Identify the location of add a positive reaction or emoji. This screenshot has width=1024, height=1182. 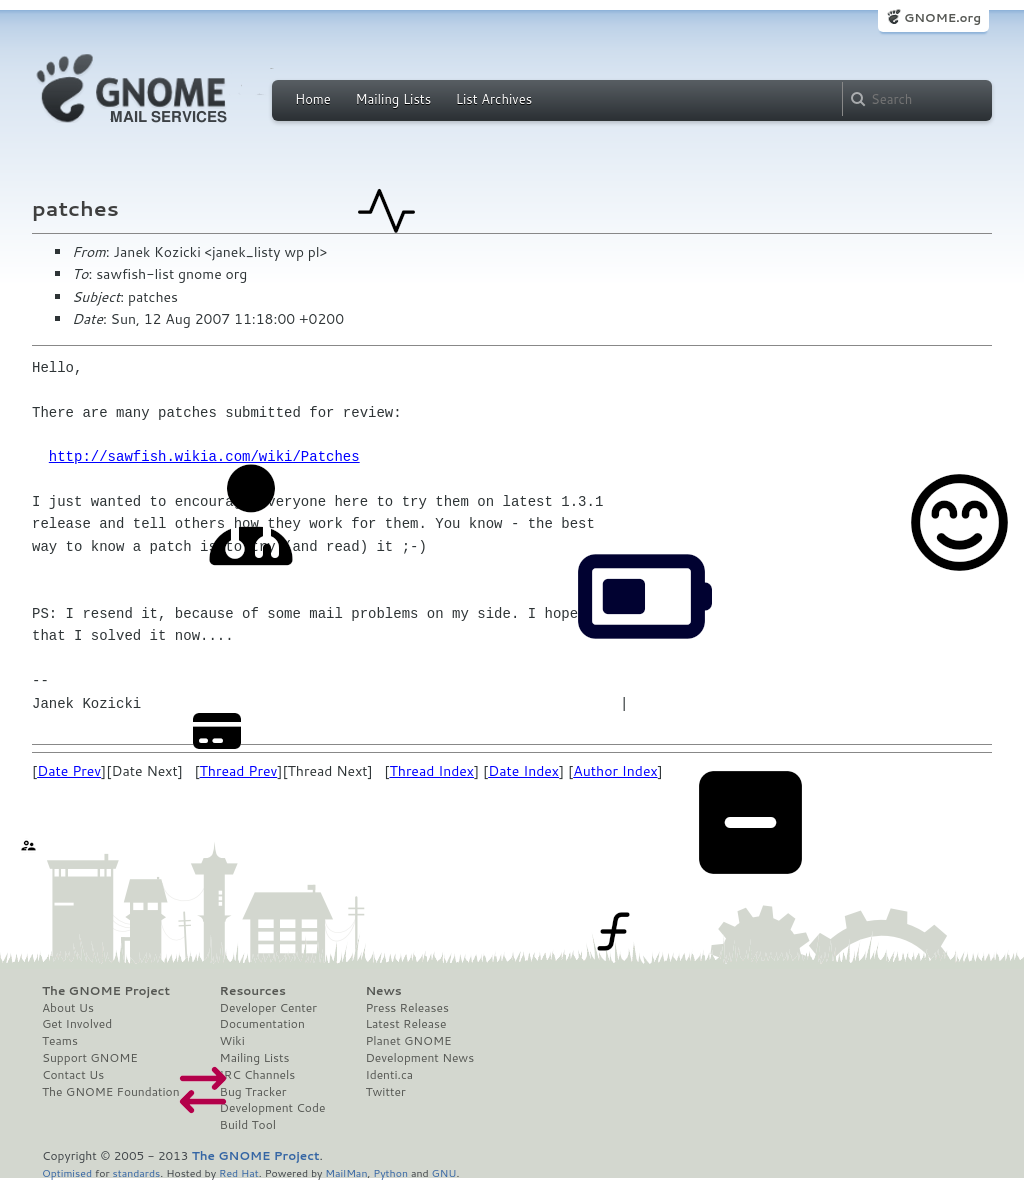
(959, 522).